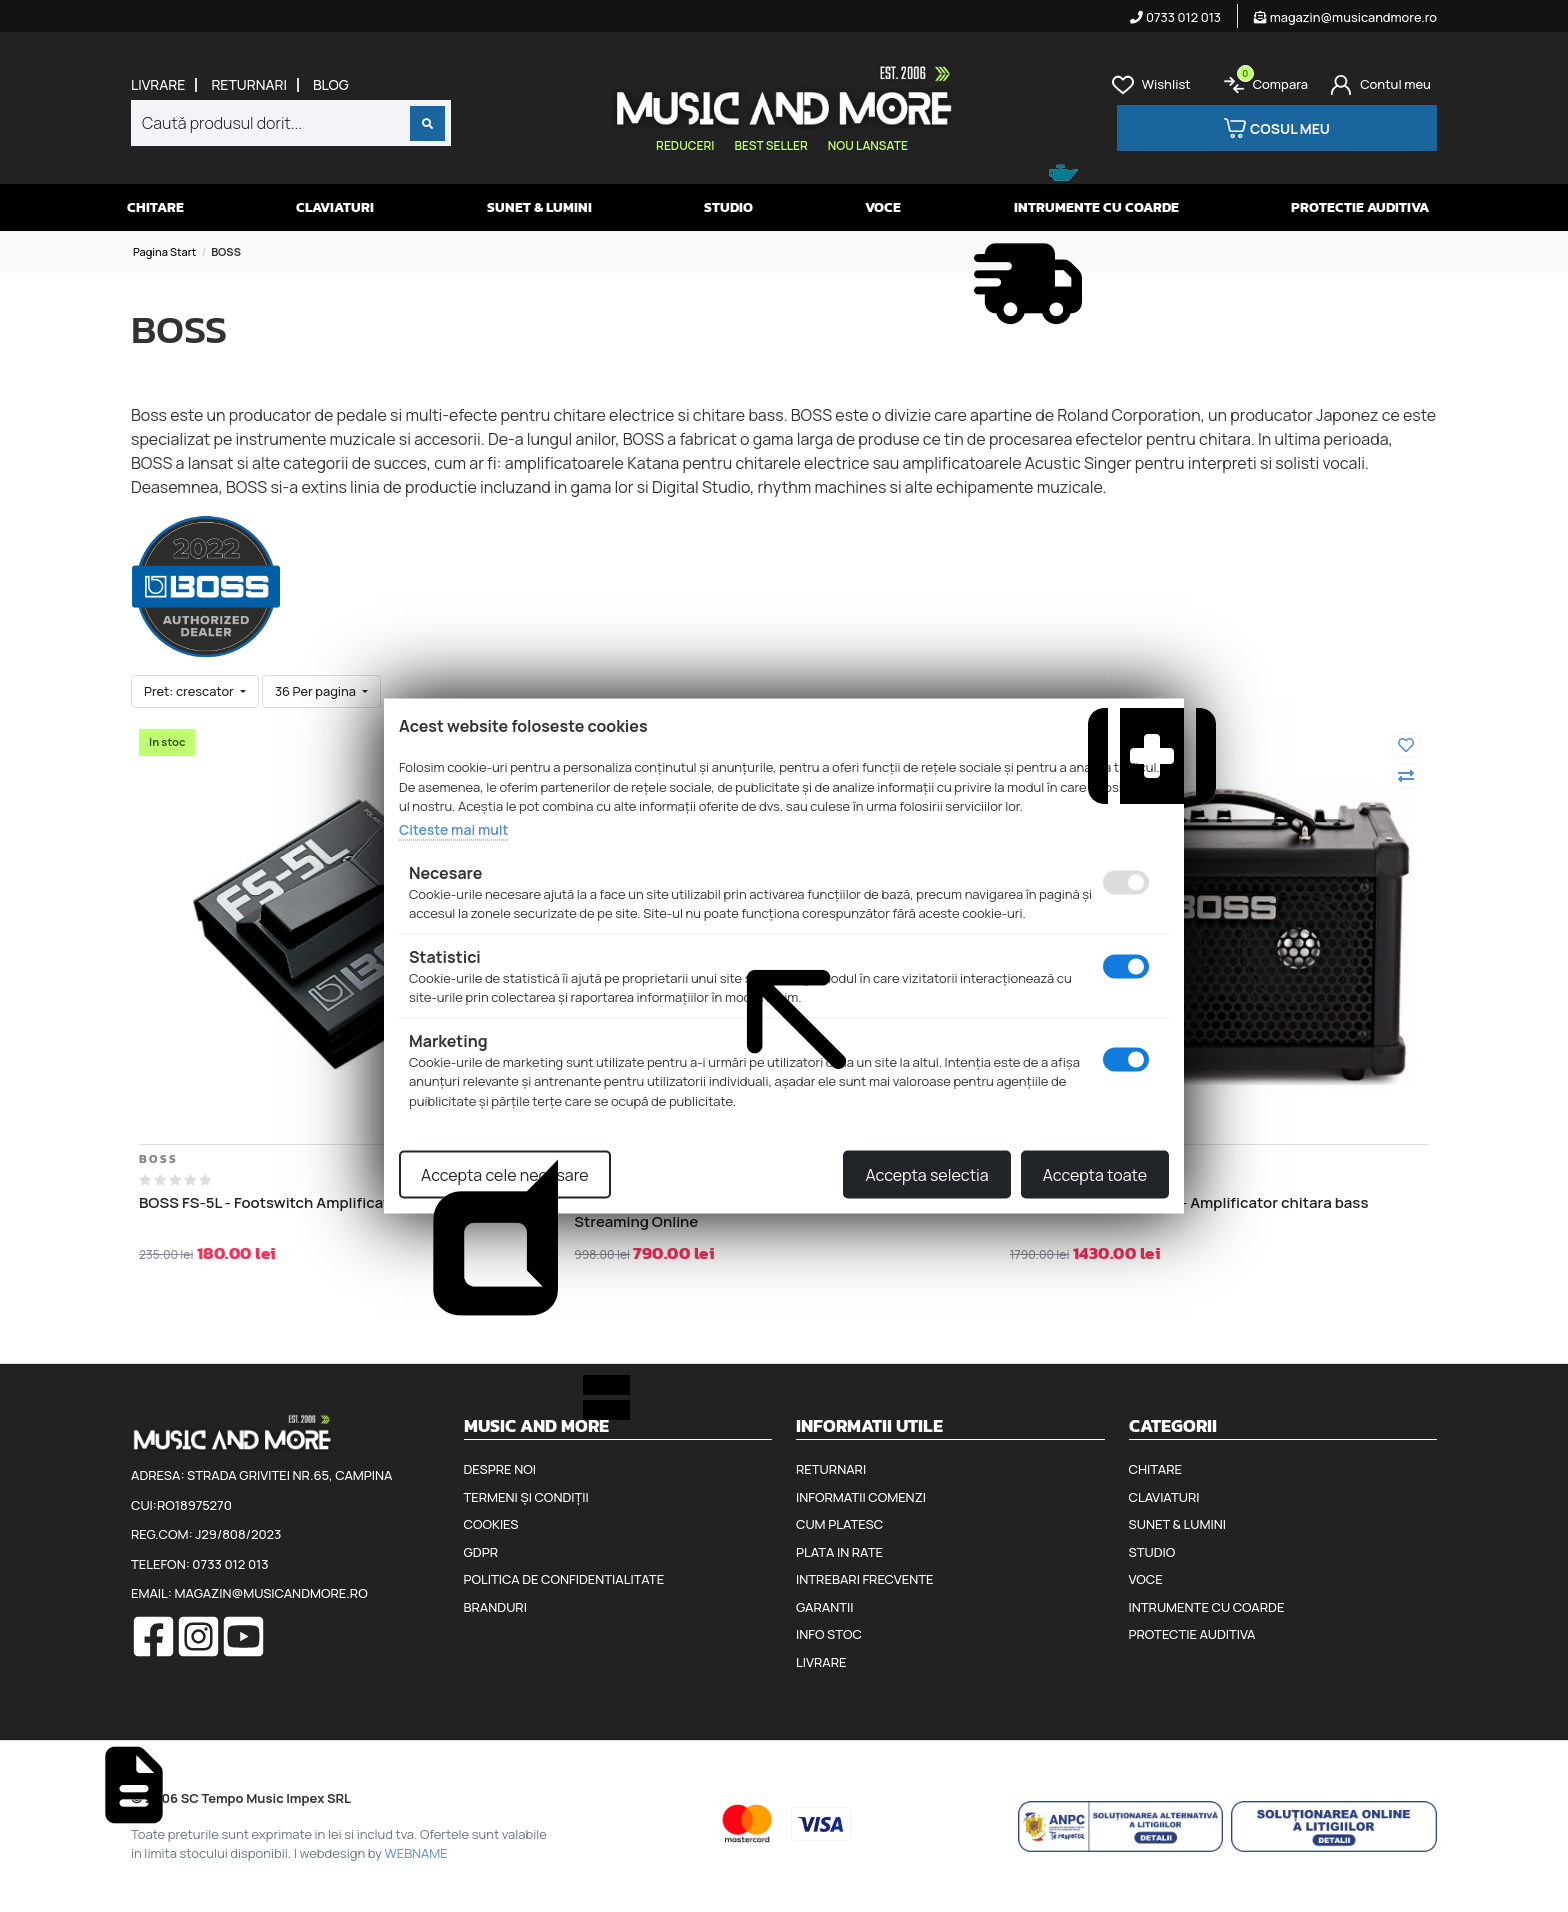 Image resolution: width=1568 pixels, height=1912 pixels. Describe the element at coordinates (134, 1785) in the screenshot. I see `view document details` at that location.